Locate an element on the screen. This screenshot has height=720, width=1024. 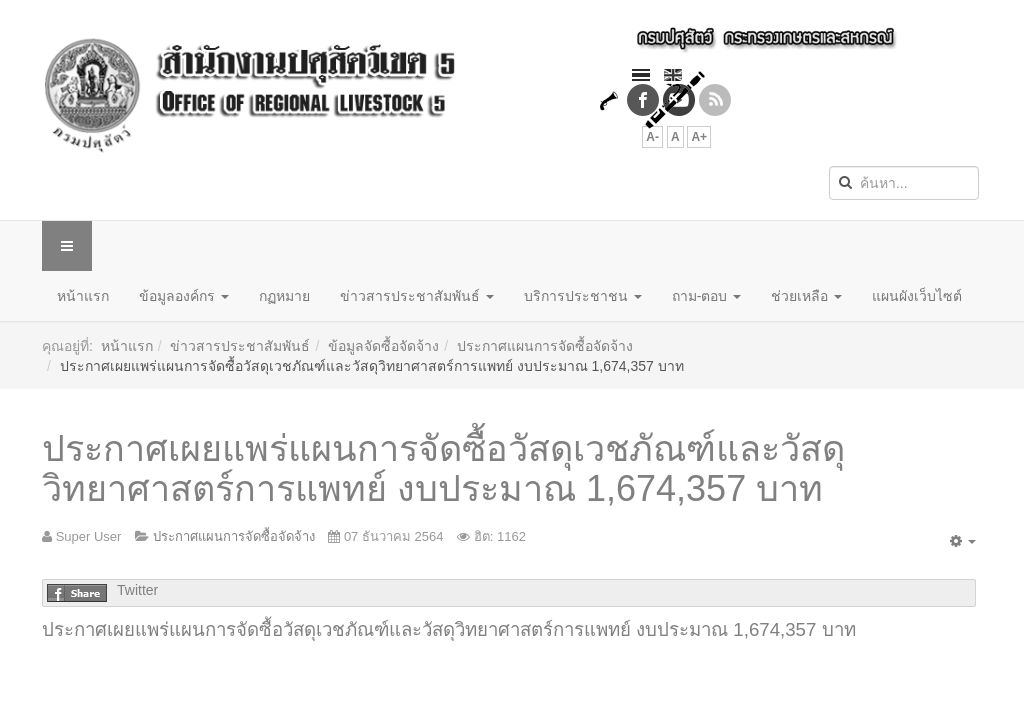
select bassoon instrument is located at coordinates (675, 100).